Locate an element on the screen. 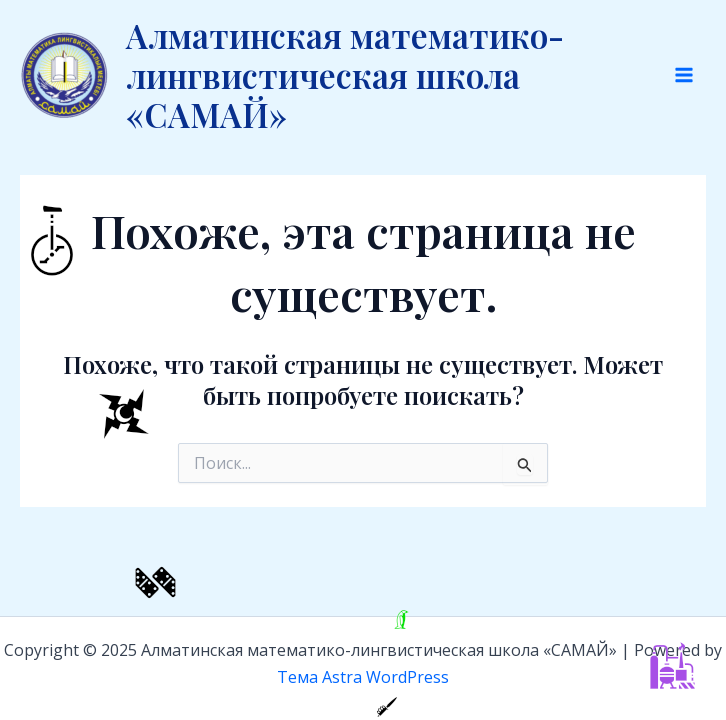 The image size is (726, 720). select unicycle or single-wheel vehicle option is located at coordinates (52, 240).